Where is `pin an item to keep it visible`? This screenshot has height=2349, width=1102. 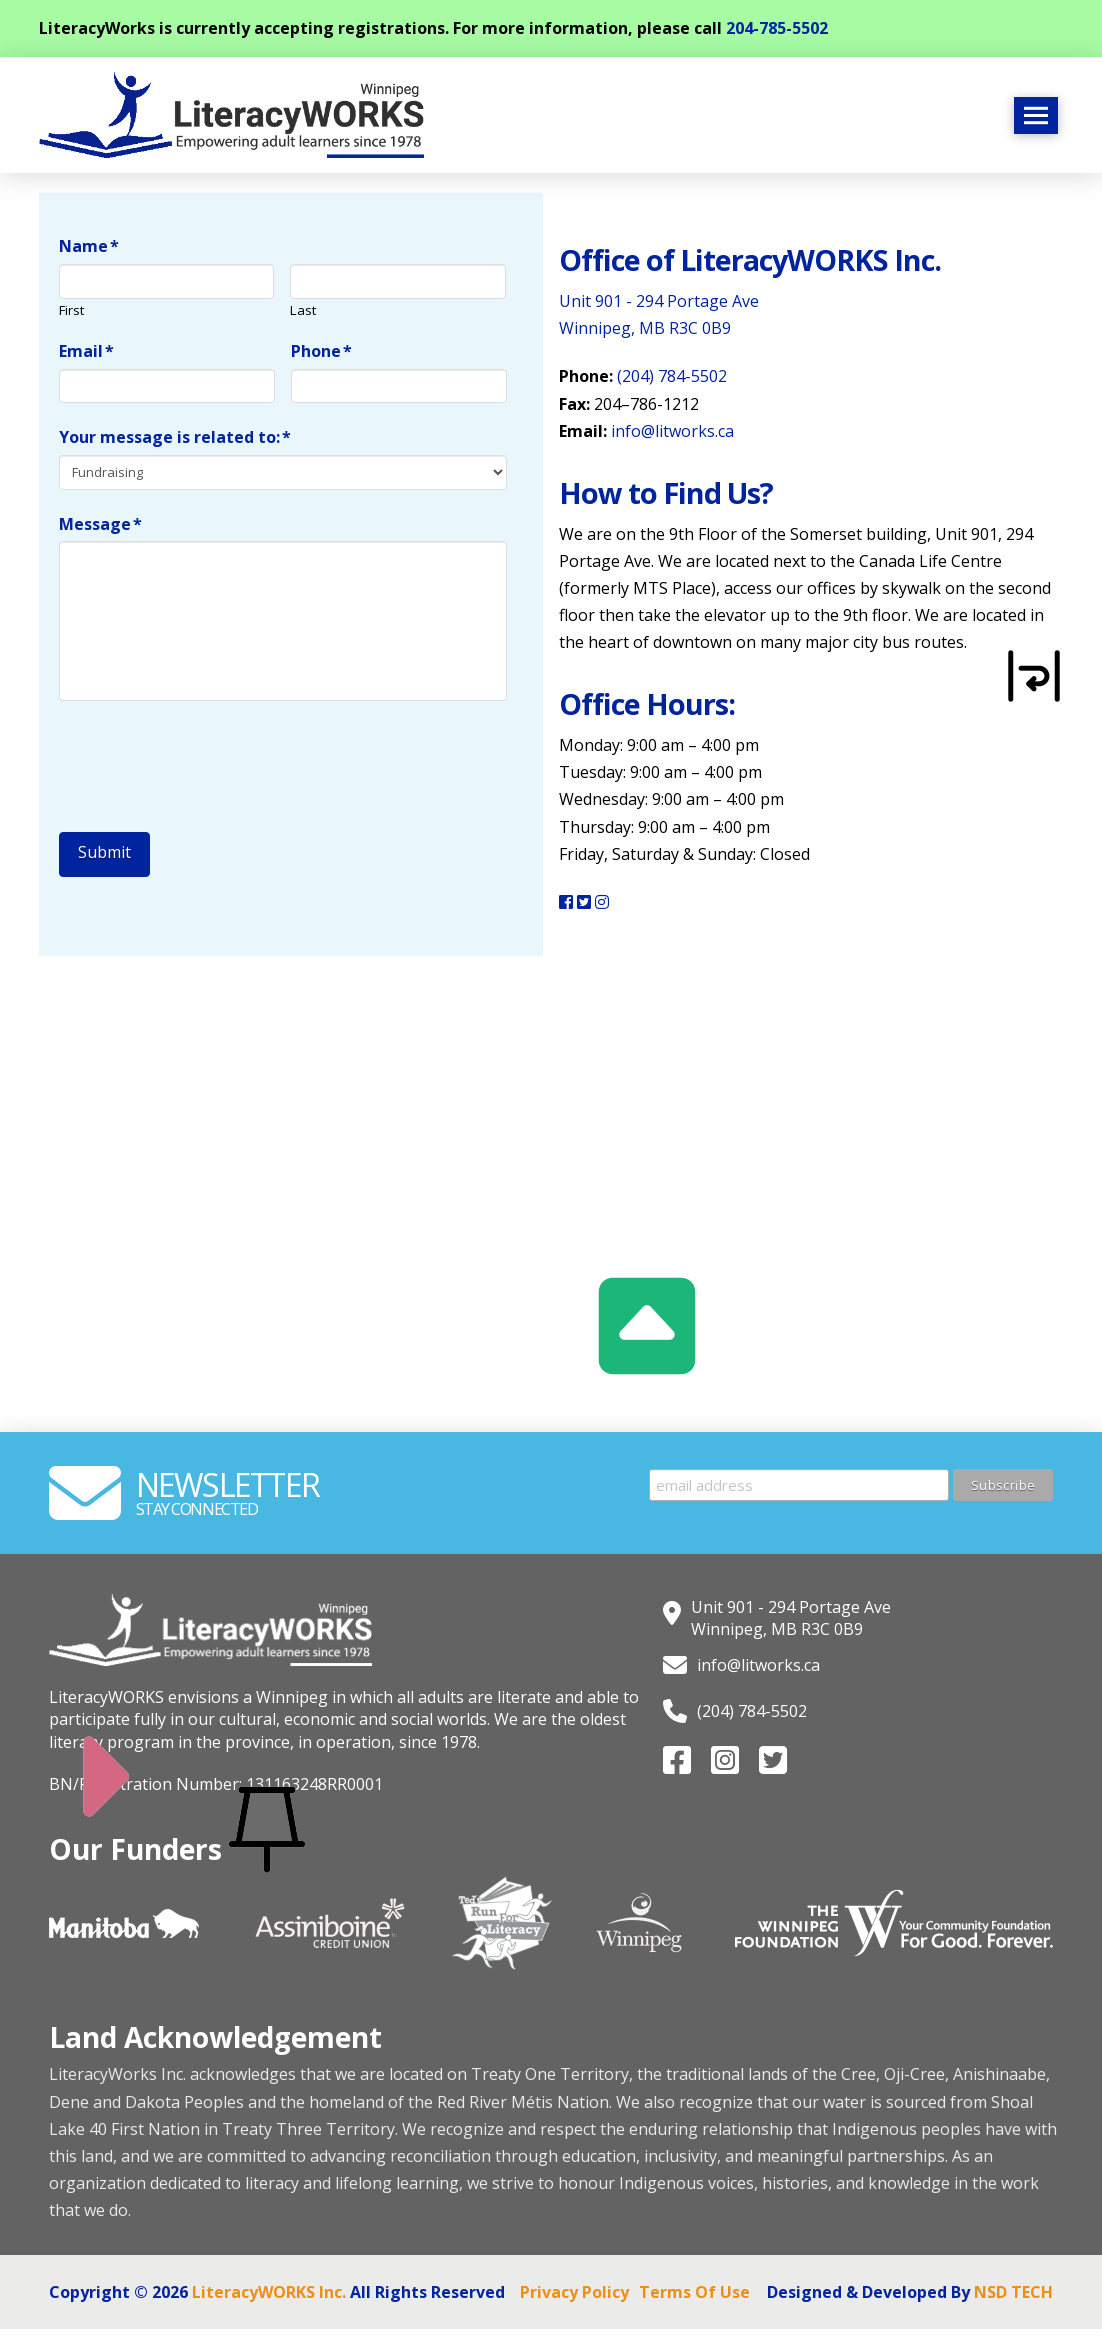
pin an item to keep it visible is located at coordinates (267, 1825).